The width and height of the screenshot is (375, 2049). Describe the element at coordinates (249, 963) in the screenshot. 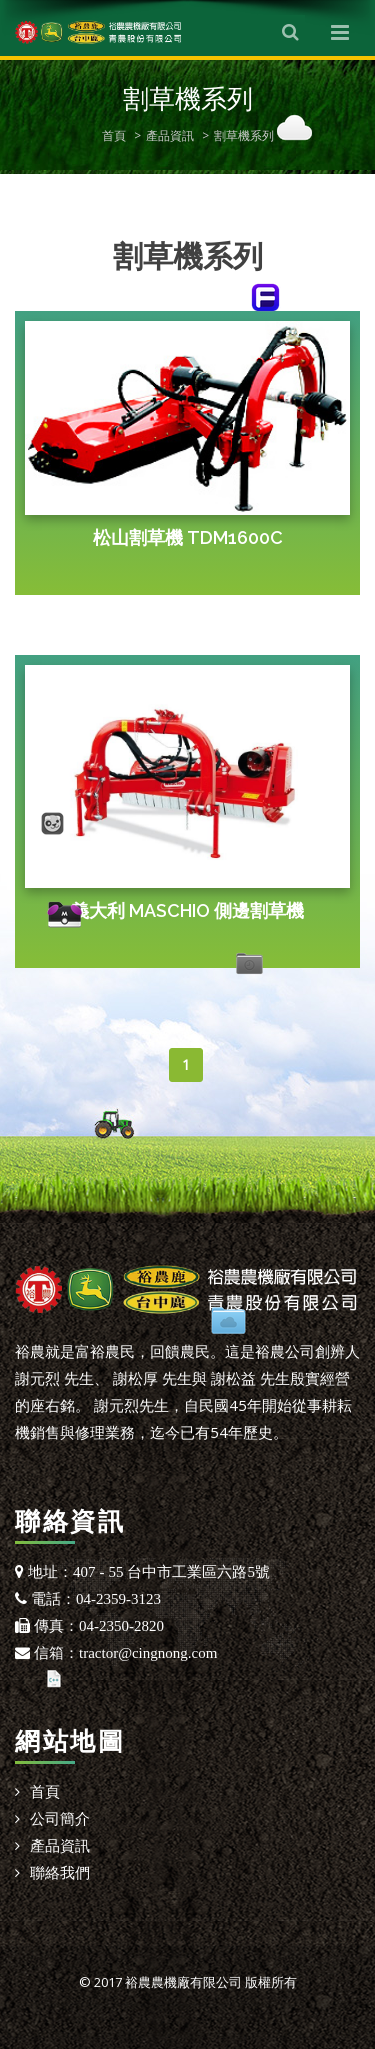

I see `access temporary files folder` at that location.